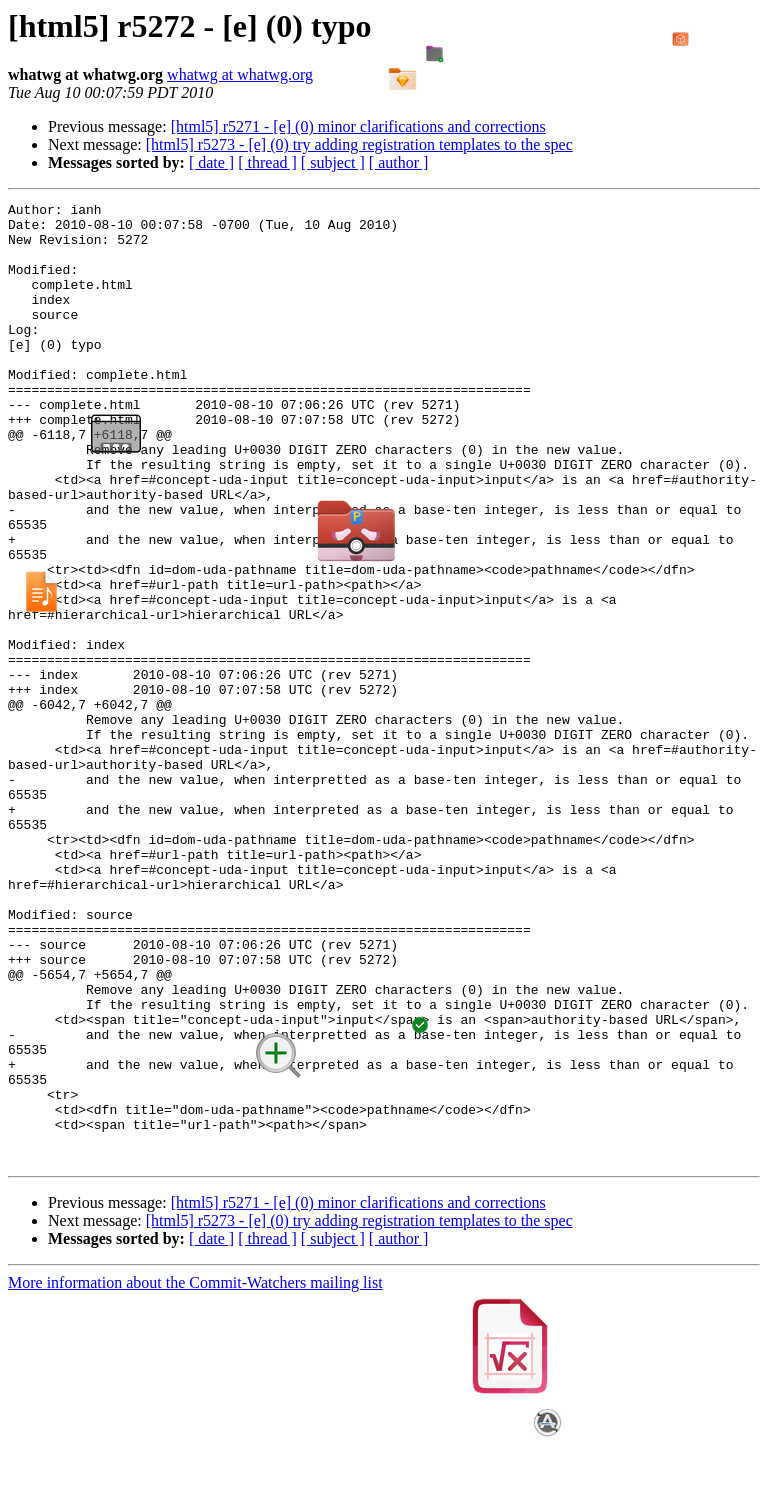  What do you see at coordinates (547, 1422) in the screenshot?
I see `check for available software updates` at bounding box center [547, 1422].